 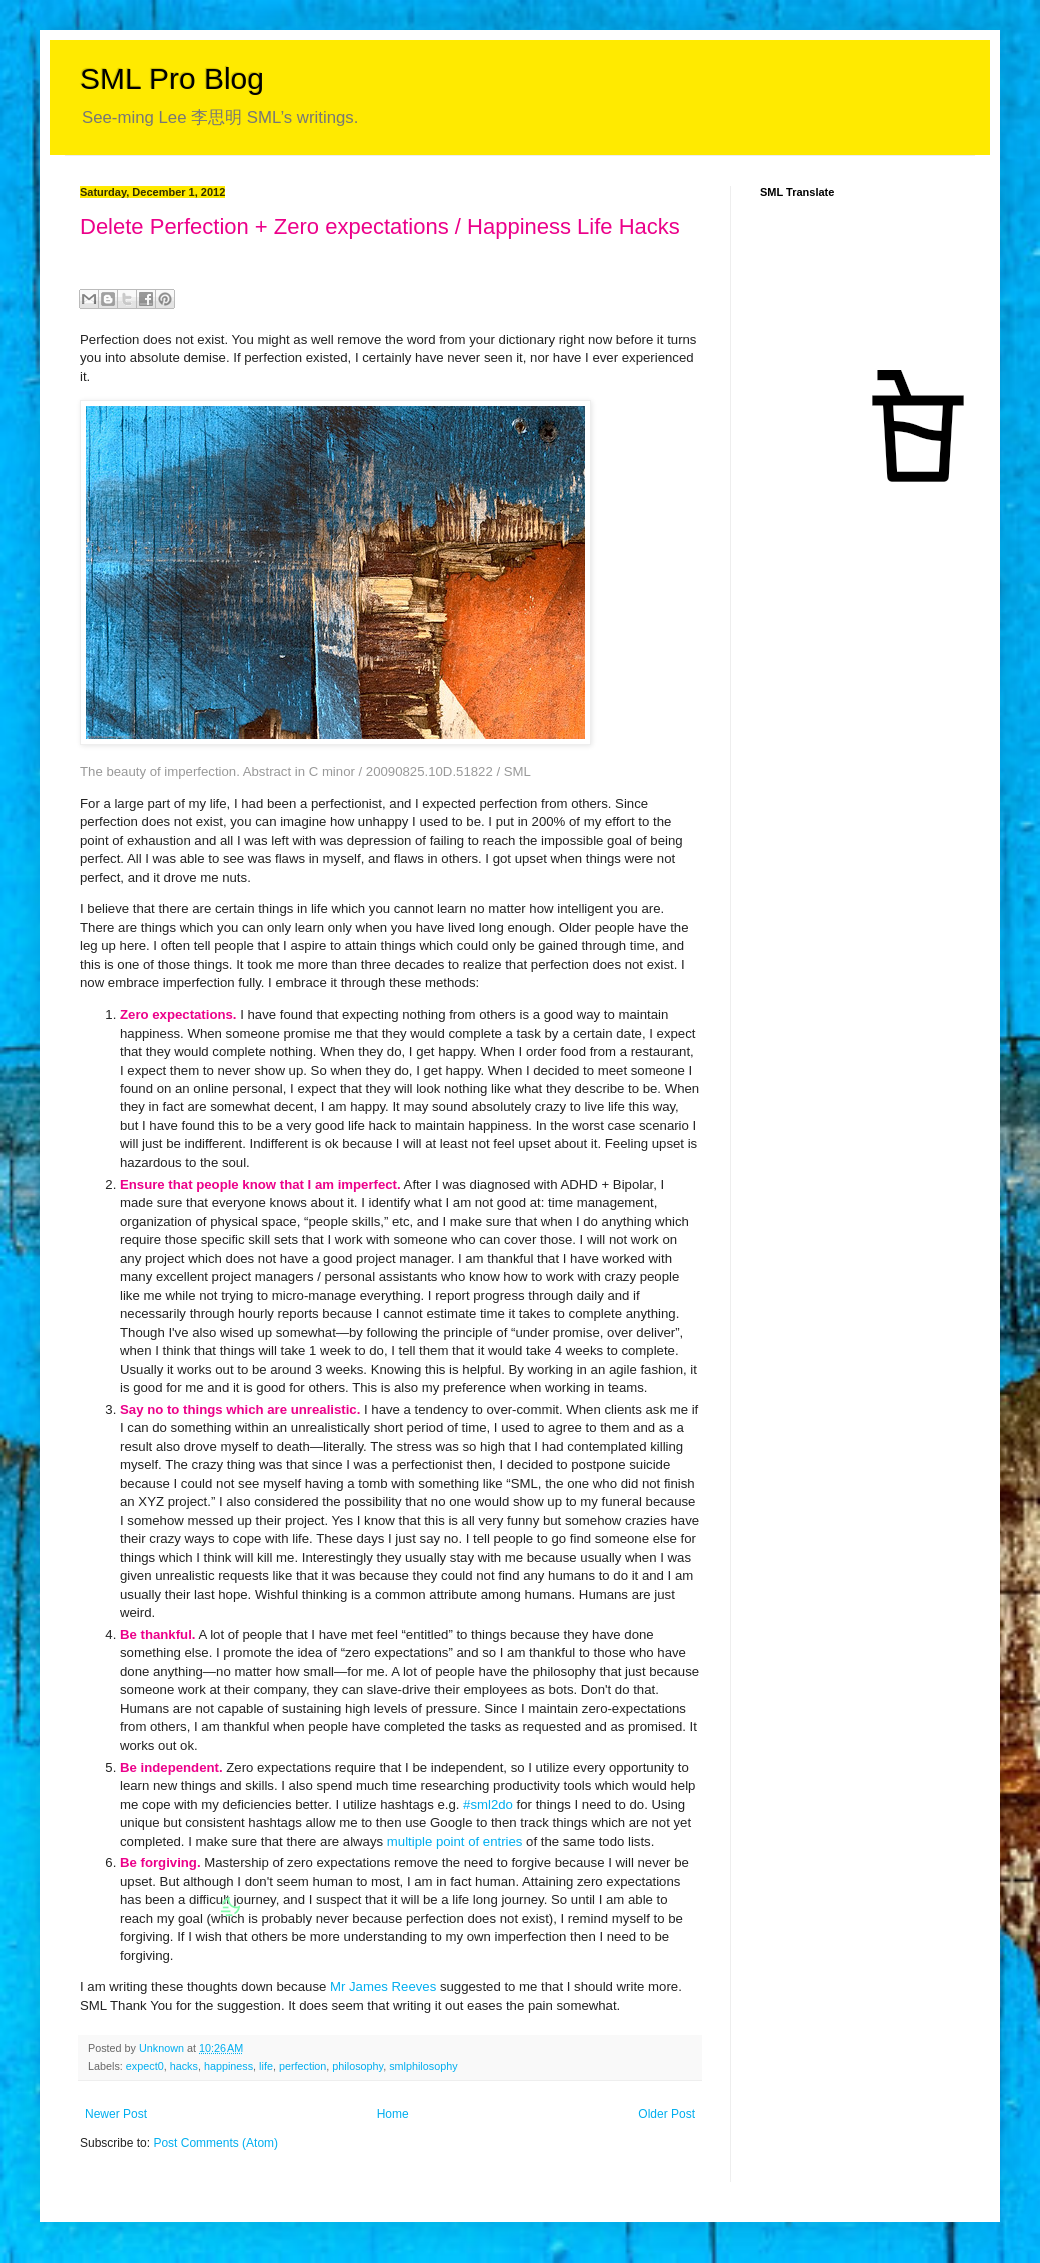 What do you see at coordinates (230, 1906) in the screenshot?
I see `indicates foggy nighttime weather conditions` at bounding box center [230, 1906].